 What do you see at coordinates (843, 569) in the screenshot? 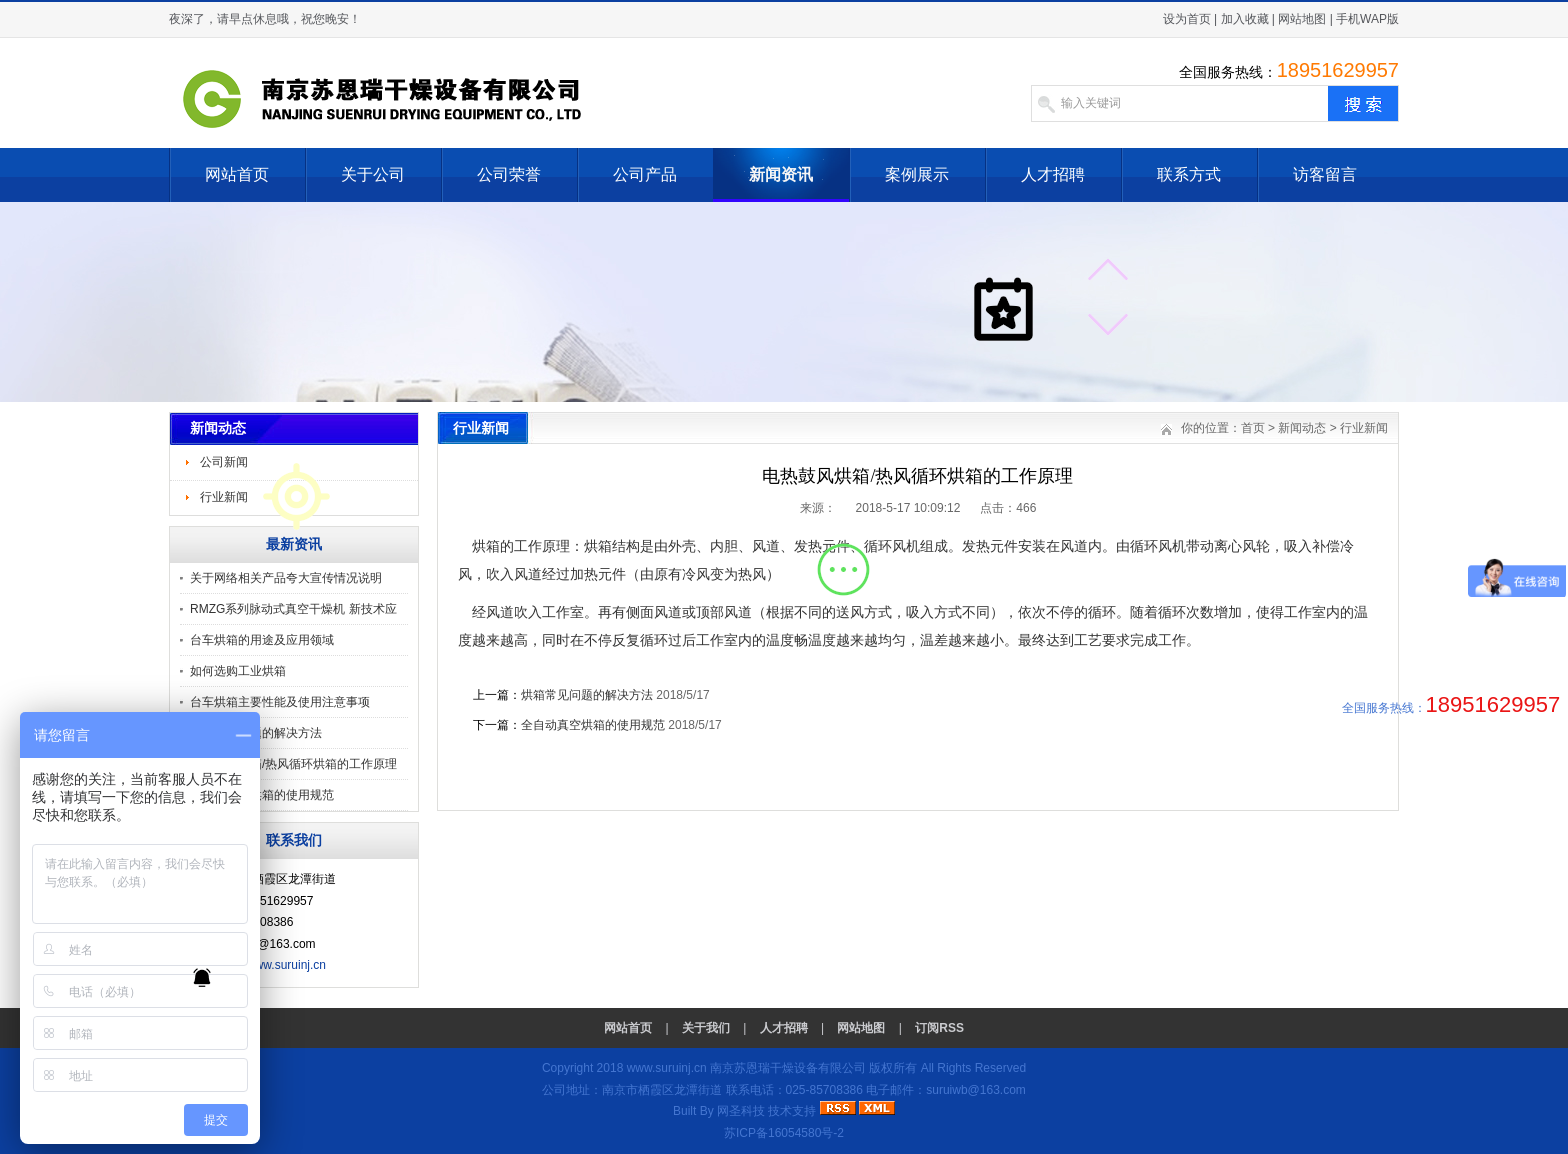
I see `open more options menu` at bounding box center [843, 569].